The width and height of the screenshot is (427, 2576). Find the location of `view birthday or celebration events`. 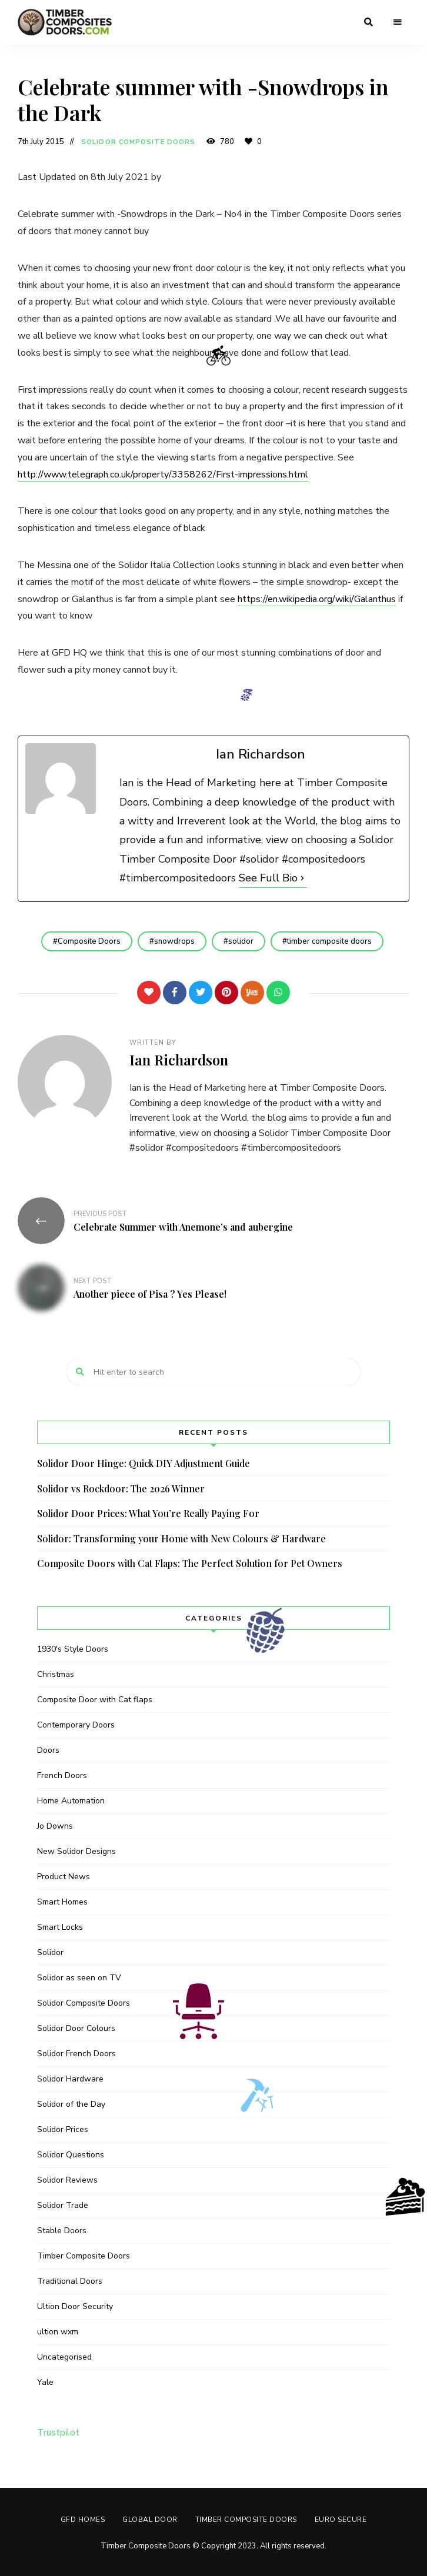

view birthday or celebration events is located at coordinates (405, 2197).